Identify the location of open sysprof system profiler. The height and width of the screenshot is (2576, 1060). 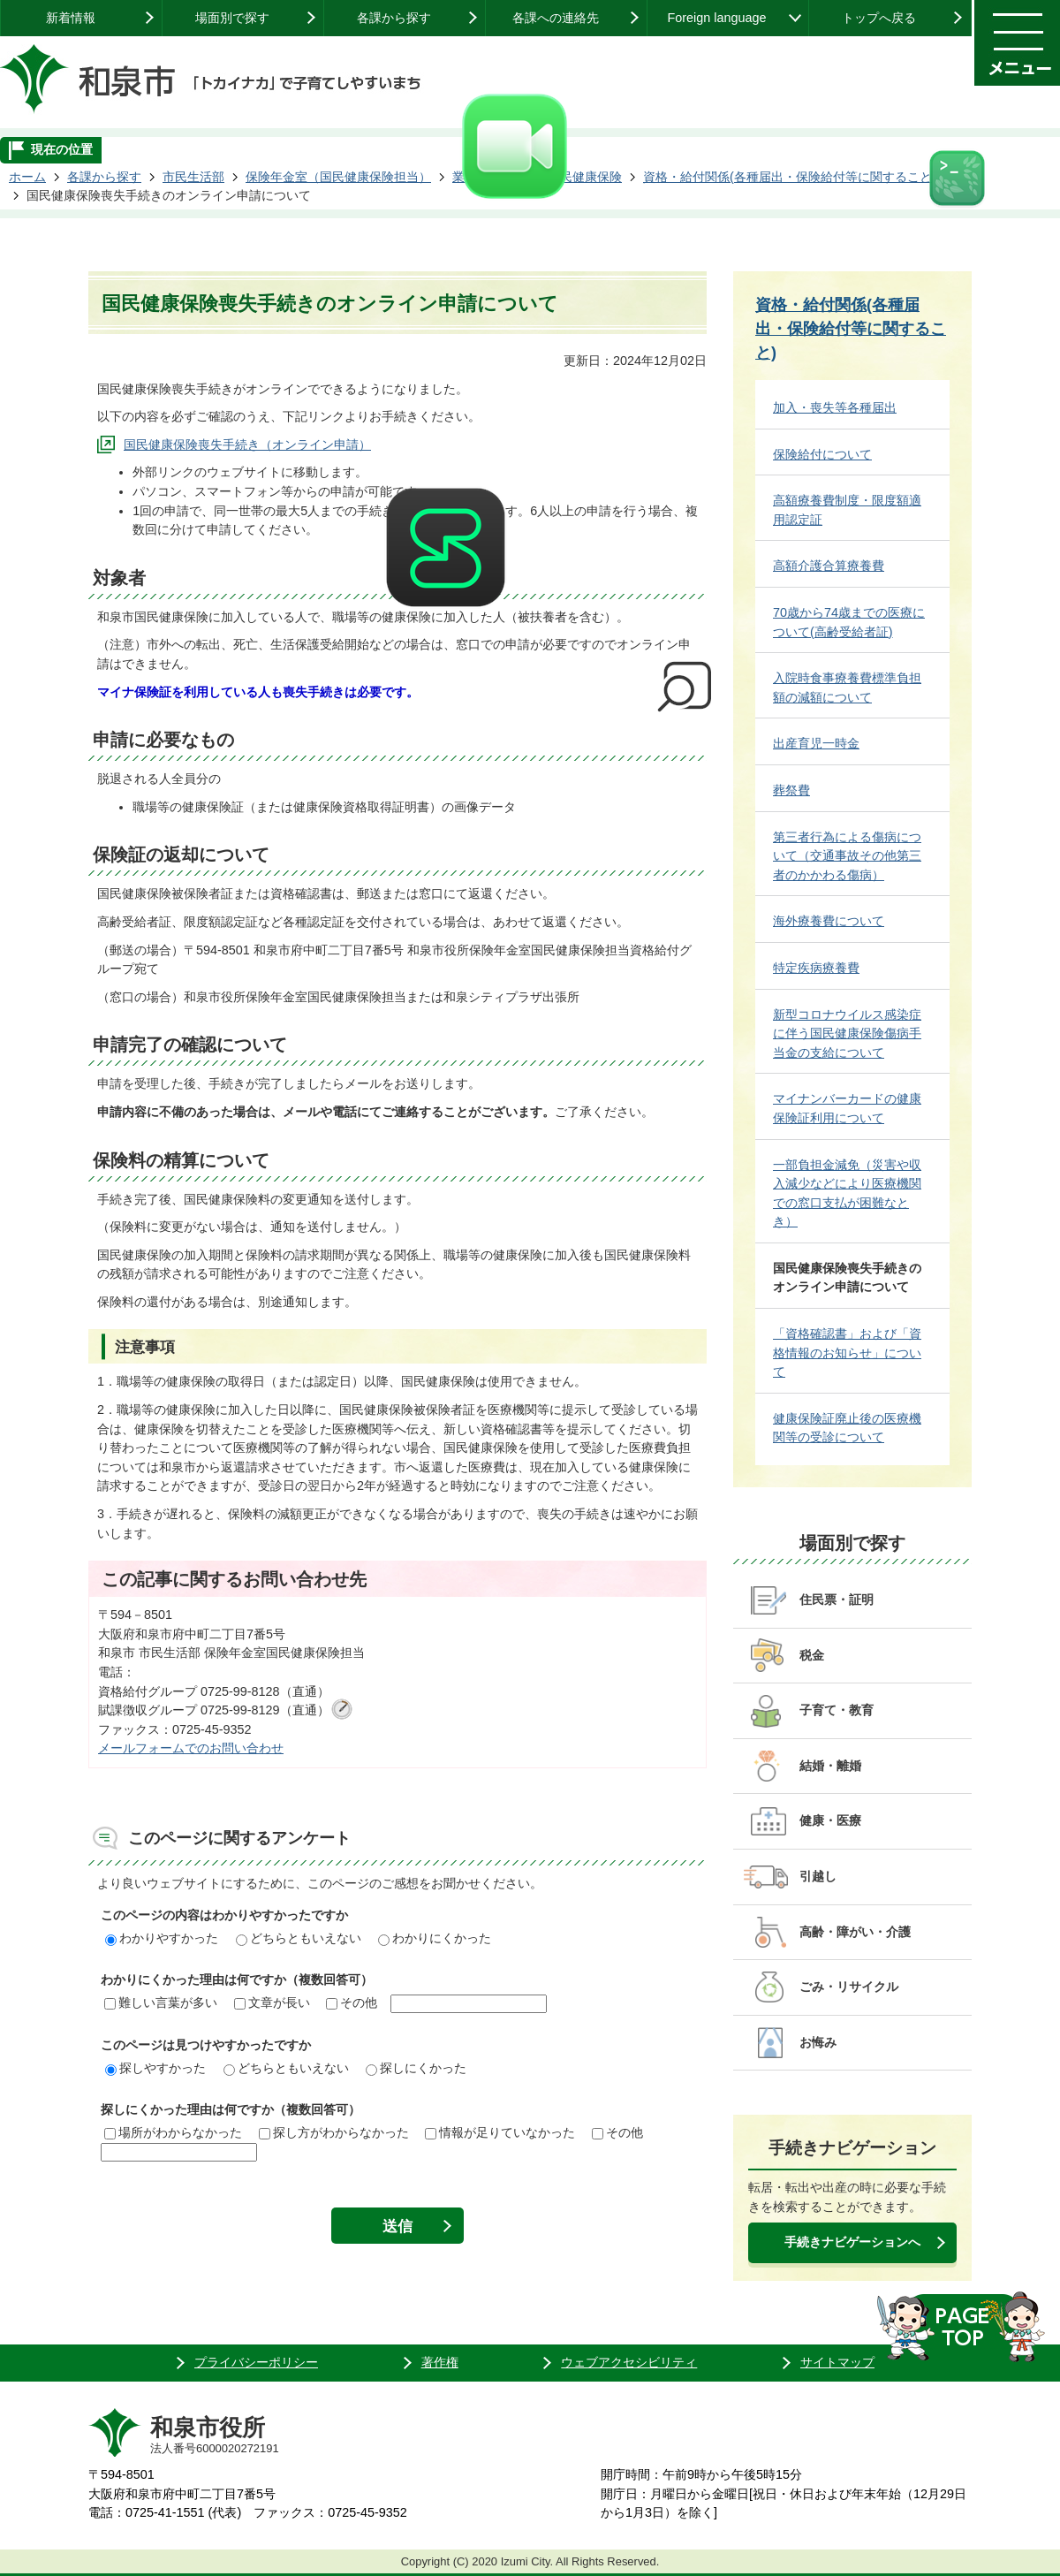
(342, 1709).